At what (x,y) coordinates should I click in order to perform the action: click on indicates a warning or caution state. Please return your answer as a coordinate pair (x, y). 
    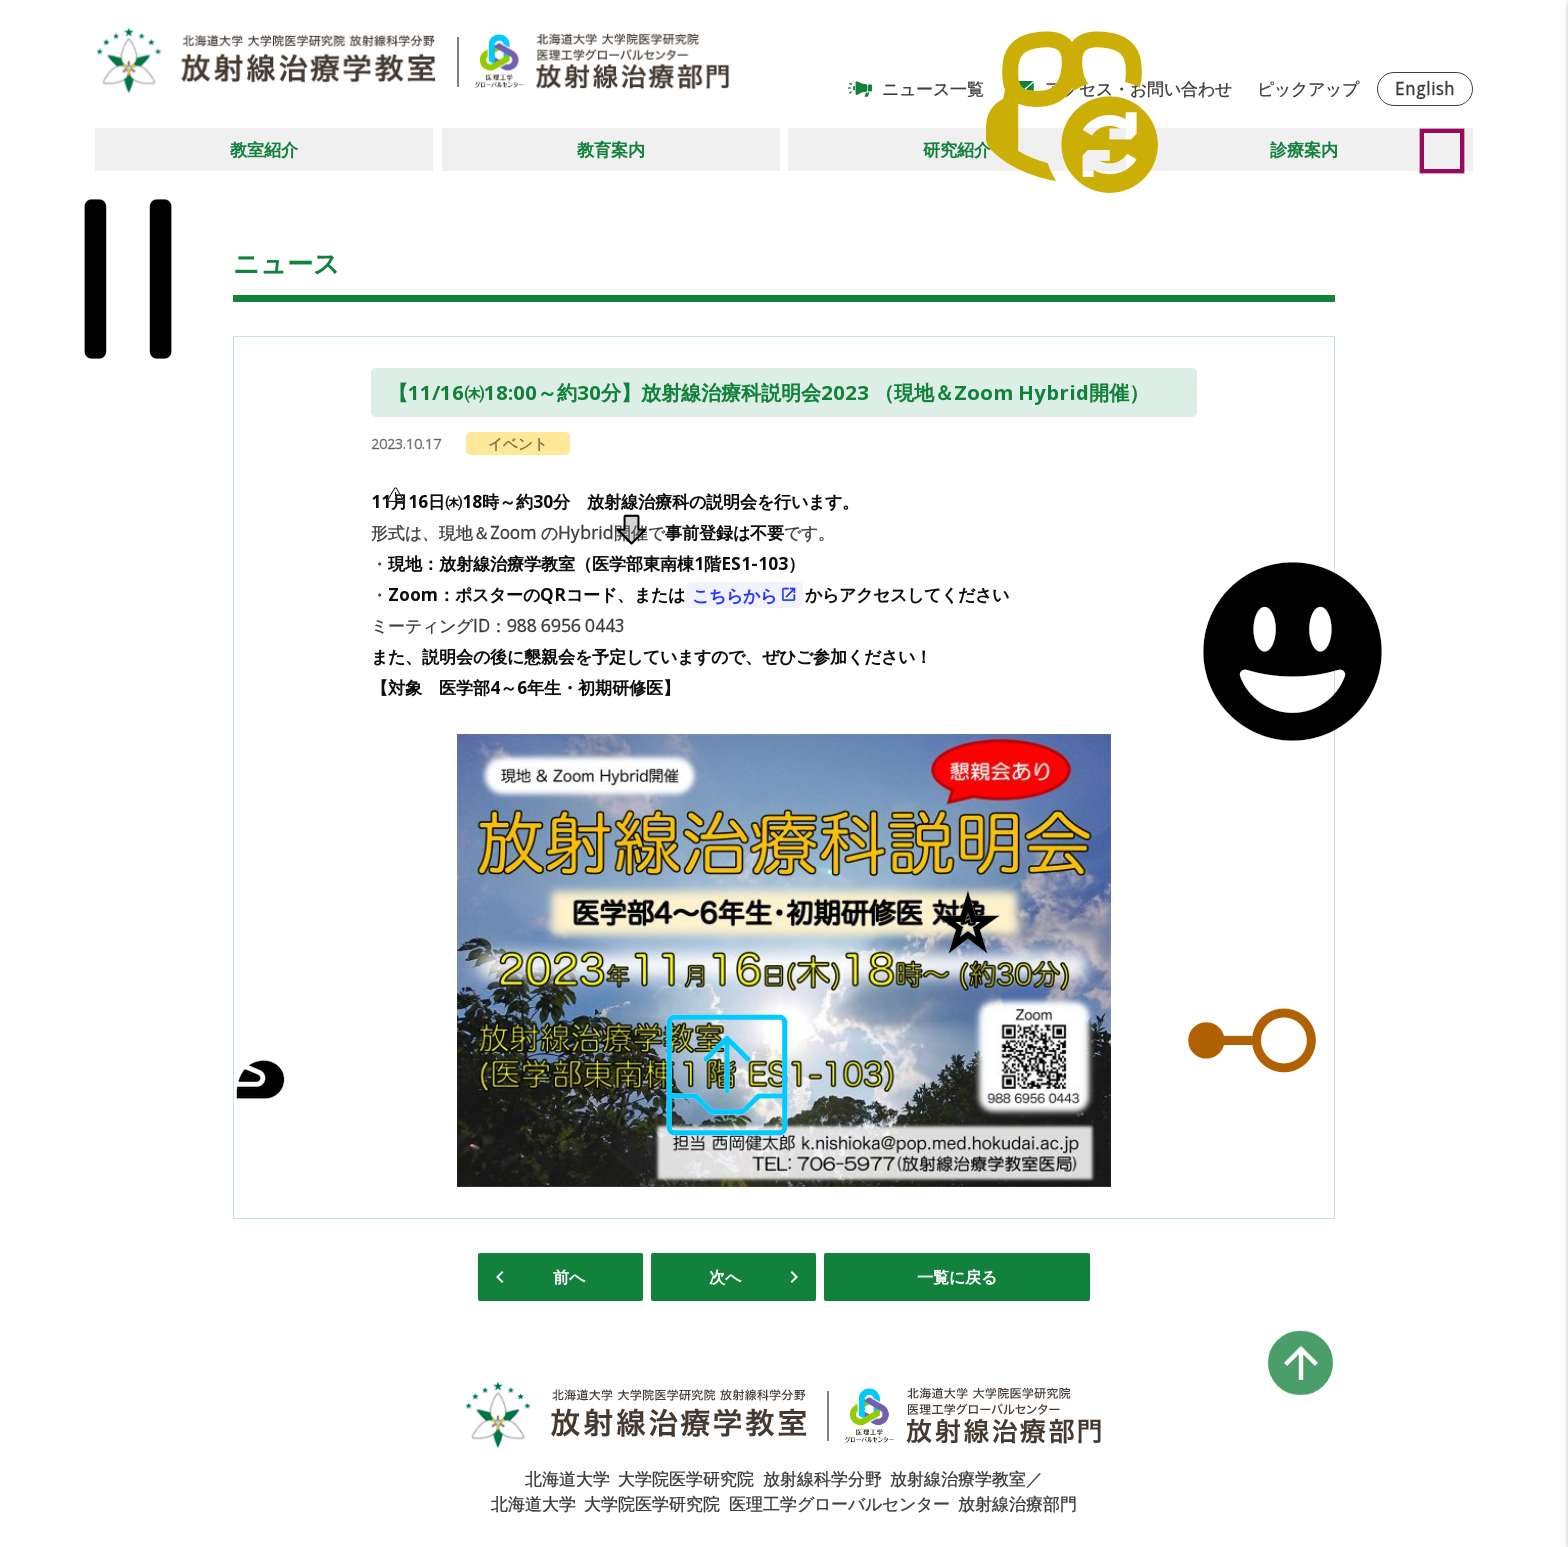
    Looking at the image, I should click on (395, 494).